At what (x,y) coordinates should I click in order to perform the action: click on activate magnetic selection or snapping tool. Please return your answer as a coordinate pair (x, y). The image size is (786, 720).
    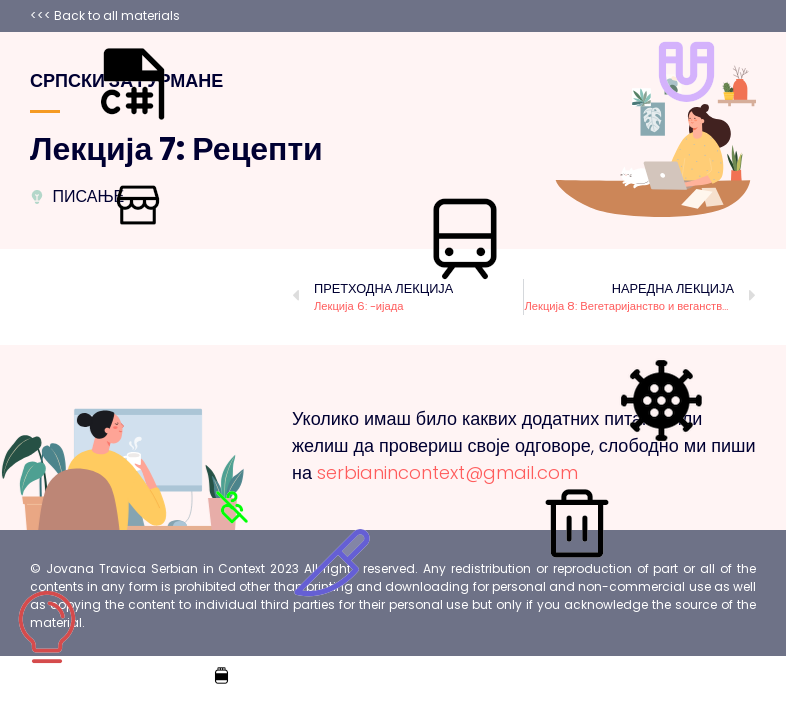
    Looking at the image, I should click on (686, 69).